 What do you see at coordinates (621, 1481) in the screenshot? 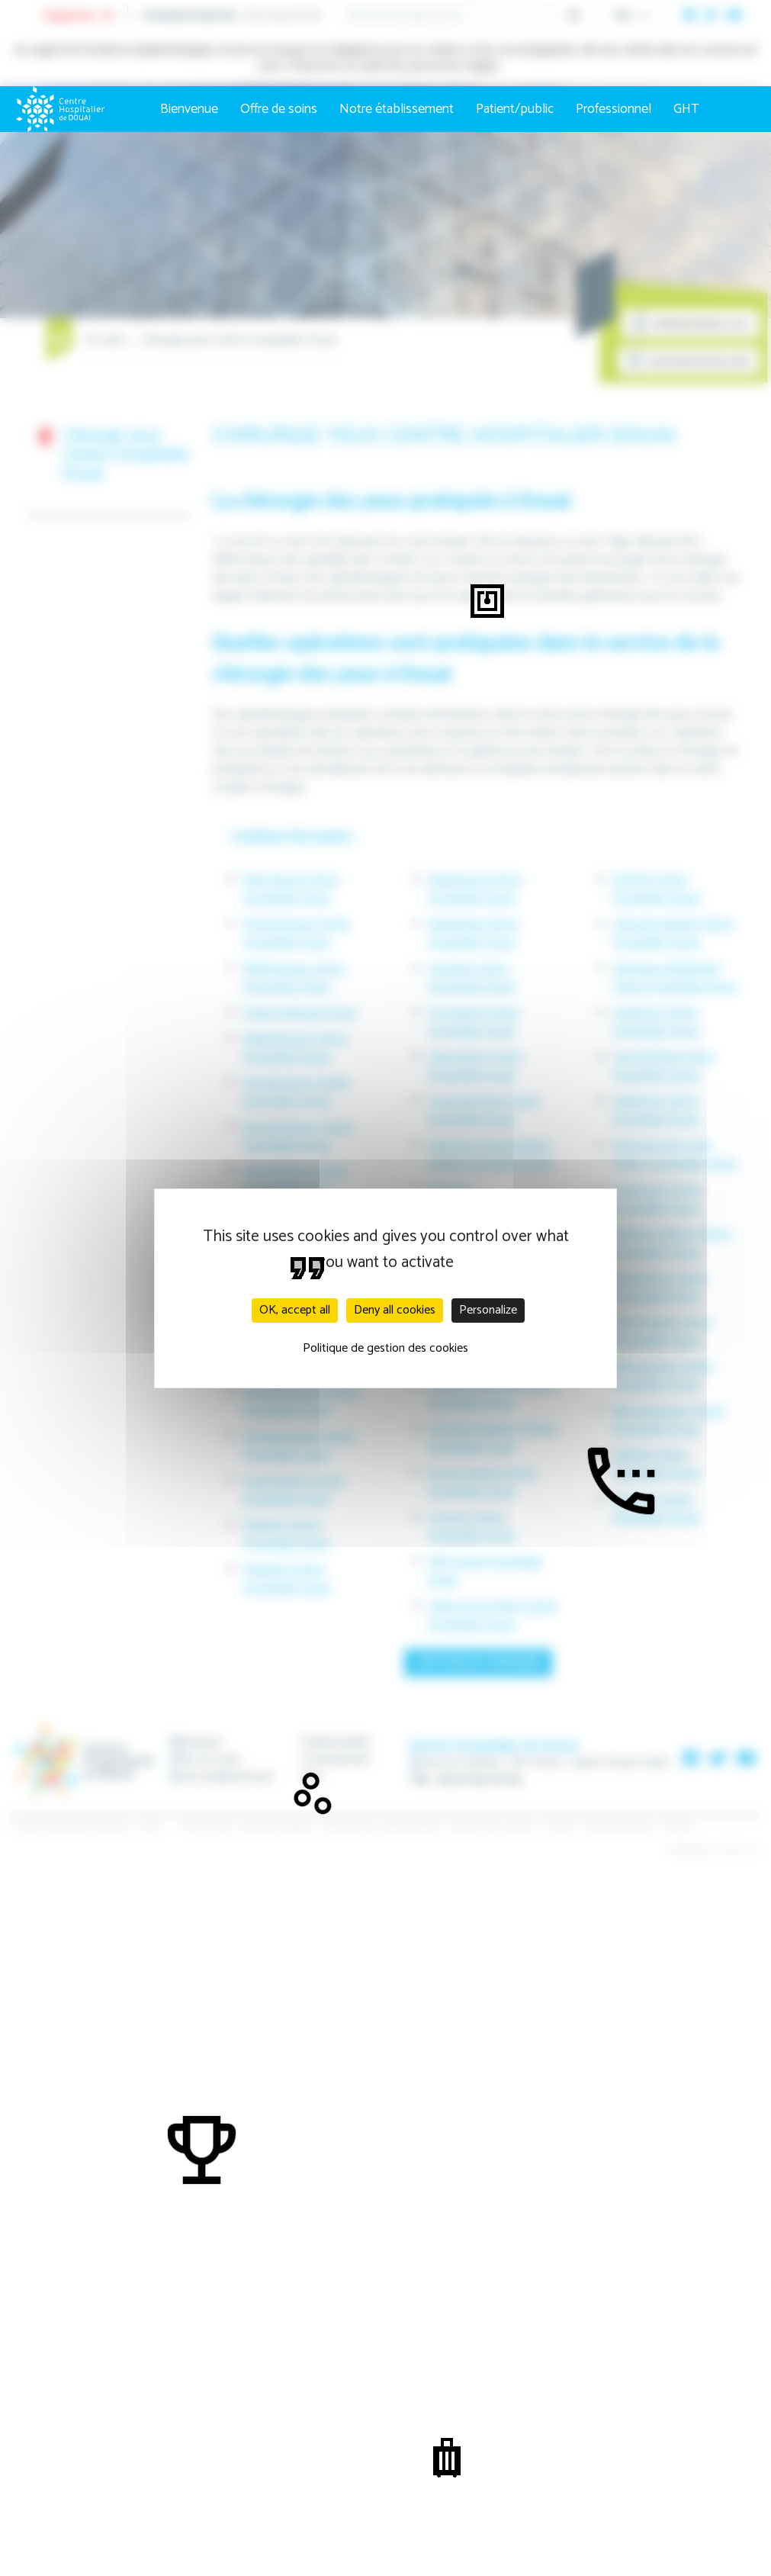
I see `access phone or call settings` at bounding box center [621, 1481].